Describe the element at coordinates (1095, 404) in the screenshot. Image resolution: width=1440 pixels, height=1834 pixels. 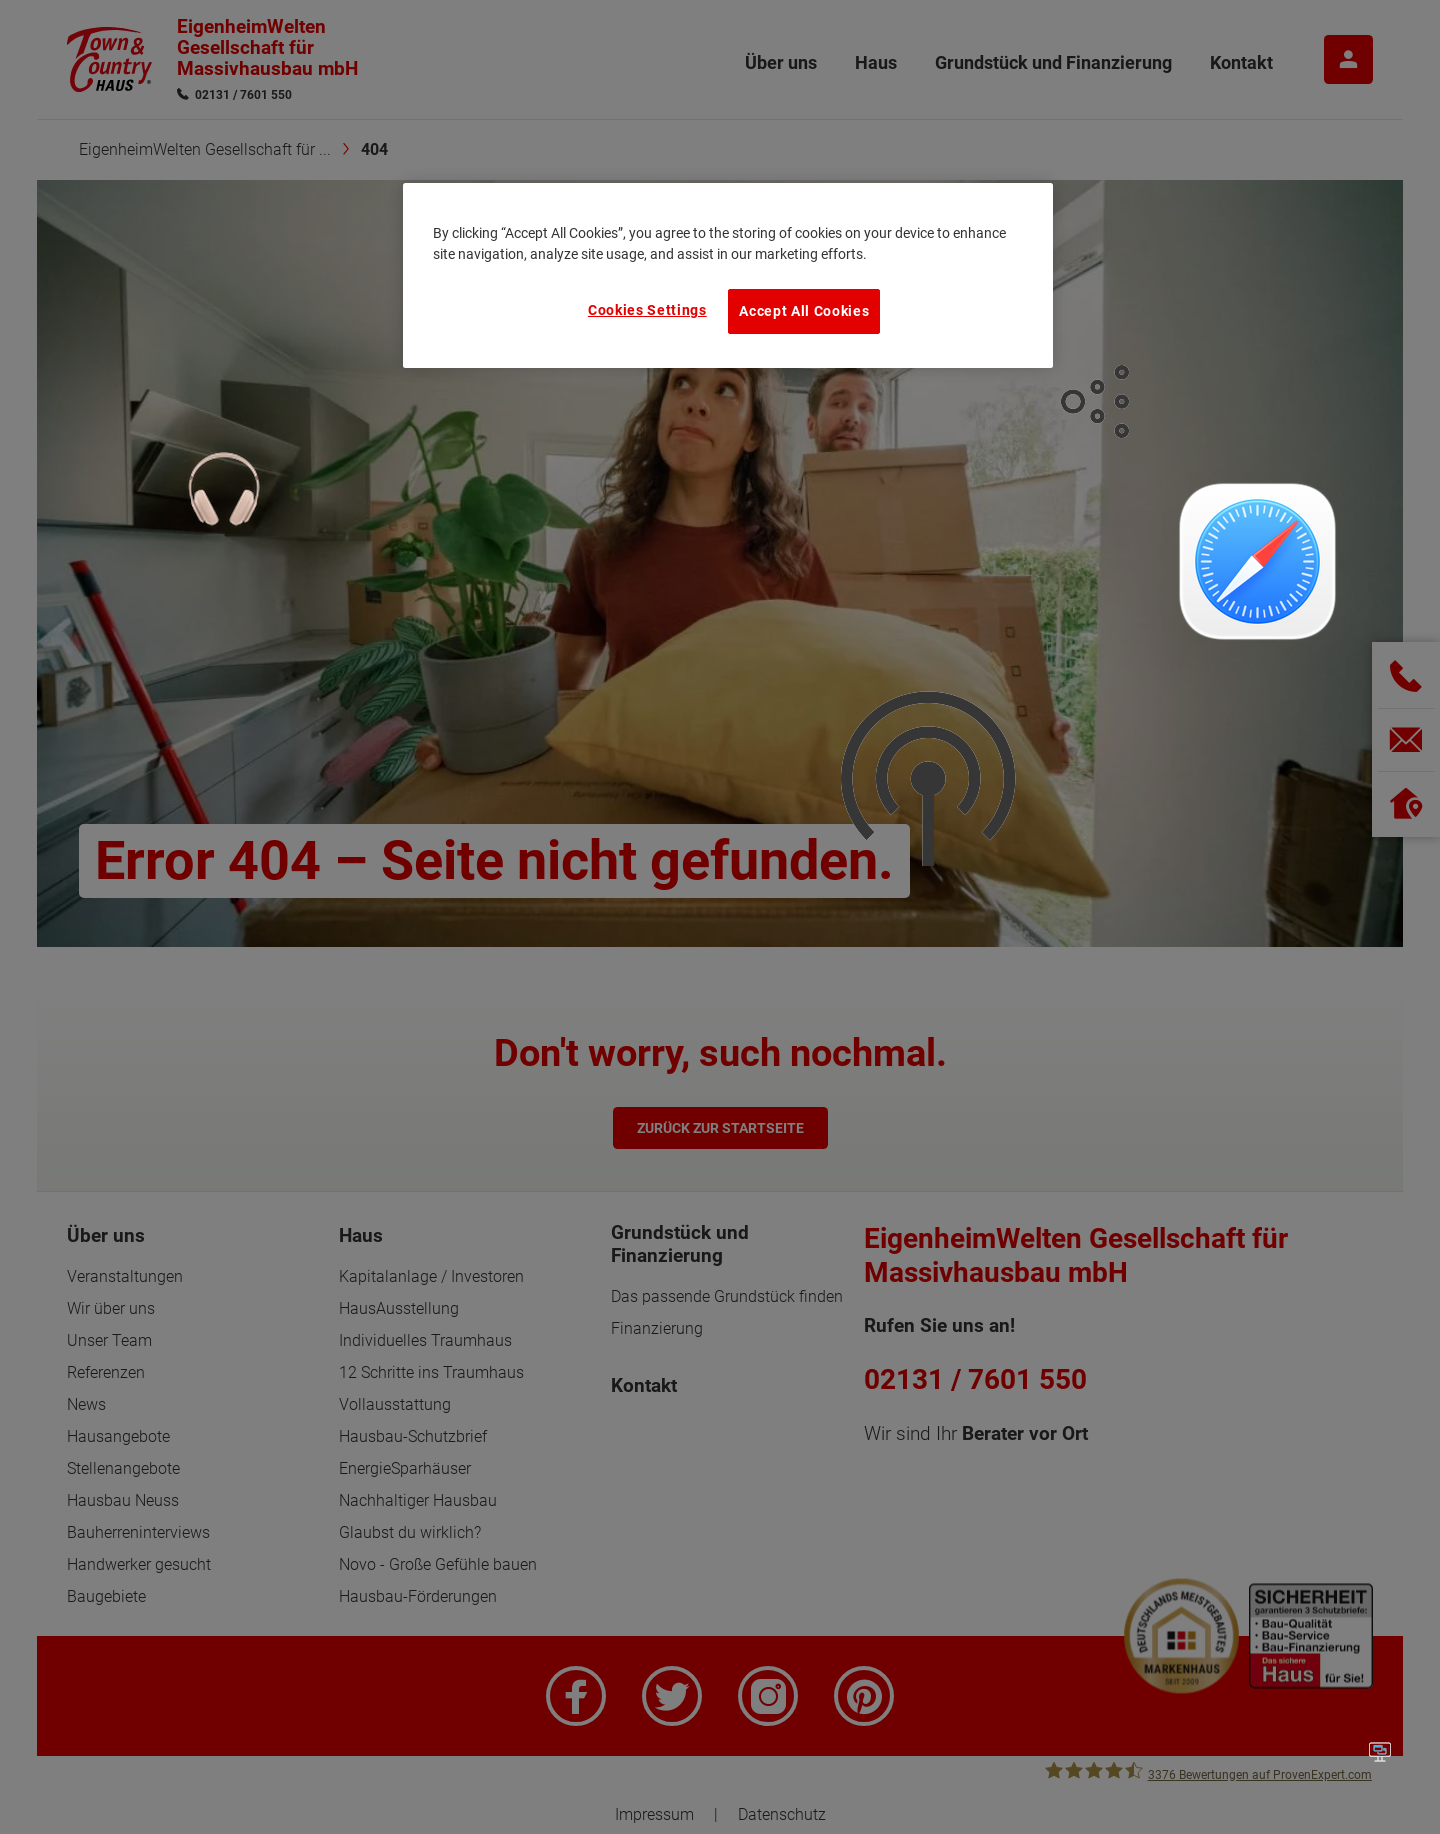
I see `track or monitor folder activity` at that location.